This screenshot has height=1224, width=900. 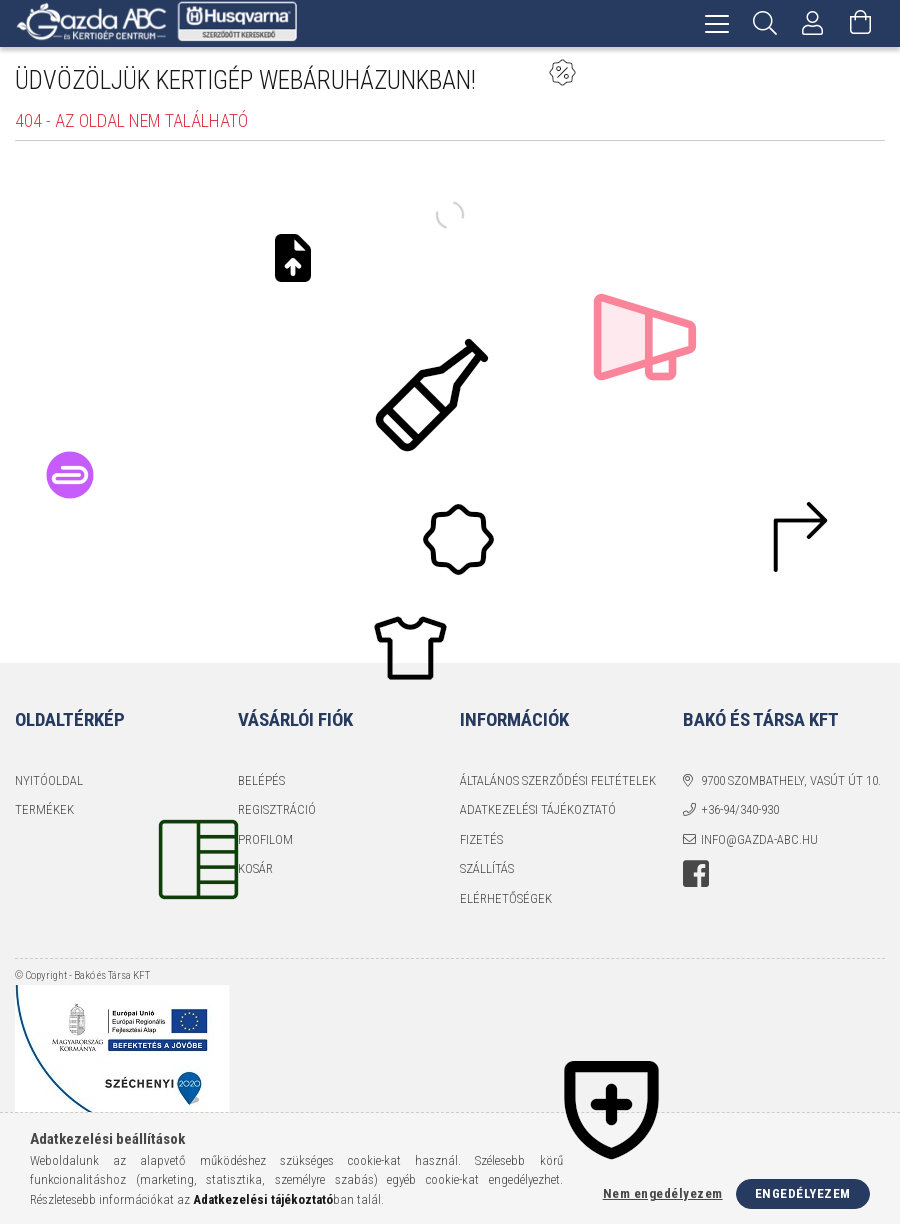 What do you see at coordinates (198, 859) in the screenshot?
I see `toggle half-fill or partial selection` at bounding box center [198, 859].